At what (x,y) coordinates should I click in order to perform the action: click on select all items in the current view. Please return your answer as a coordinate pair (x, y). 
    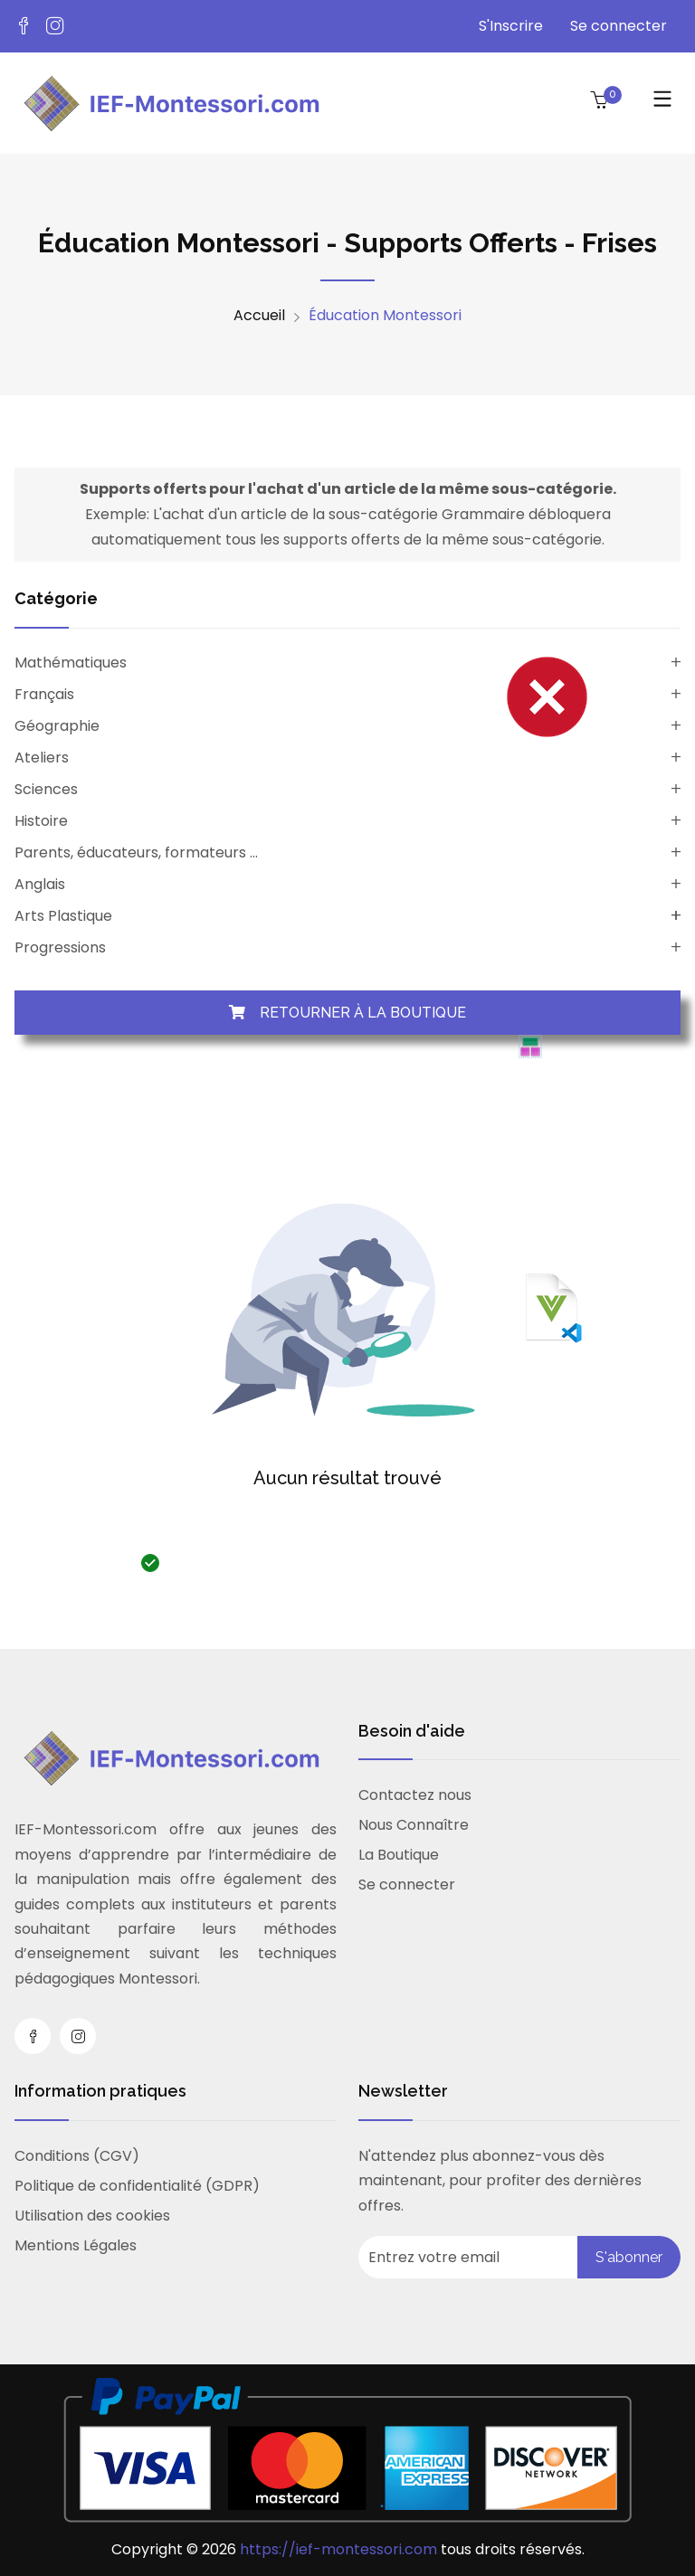
    Looking at the image, I should click on (530, 1046).